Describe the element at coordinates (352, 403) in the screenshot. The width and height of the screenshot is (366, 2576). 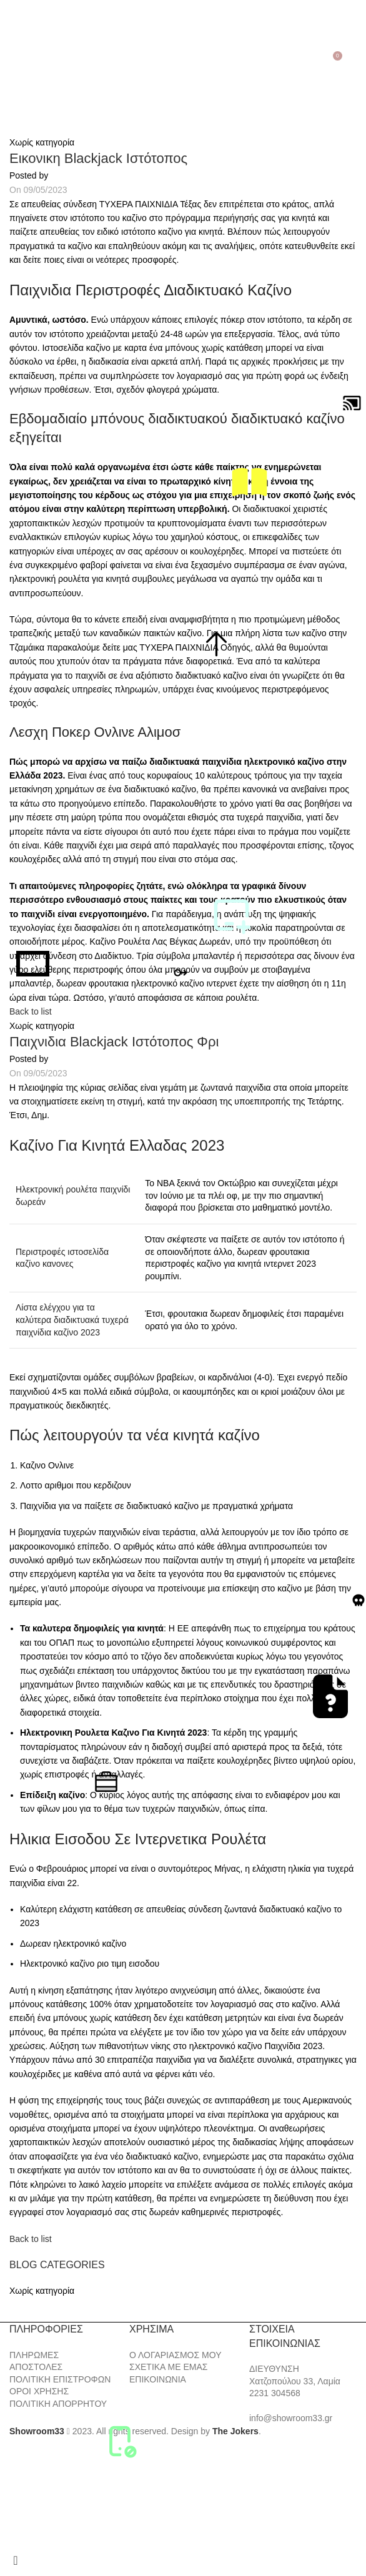
I see `indicates active connection to a casting device` at that location.